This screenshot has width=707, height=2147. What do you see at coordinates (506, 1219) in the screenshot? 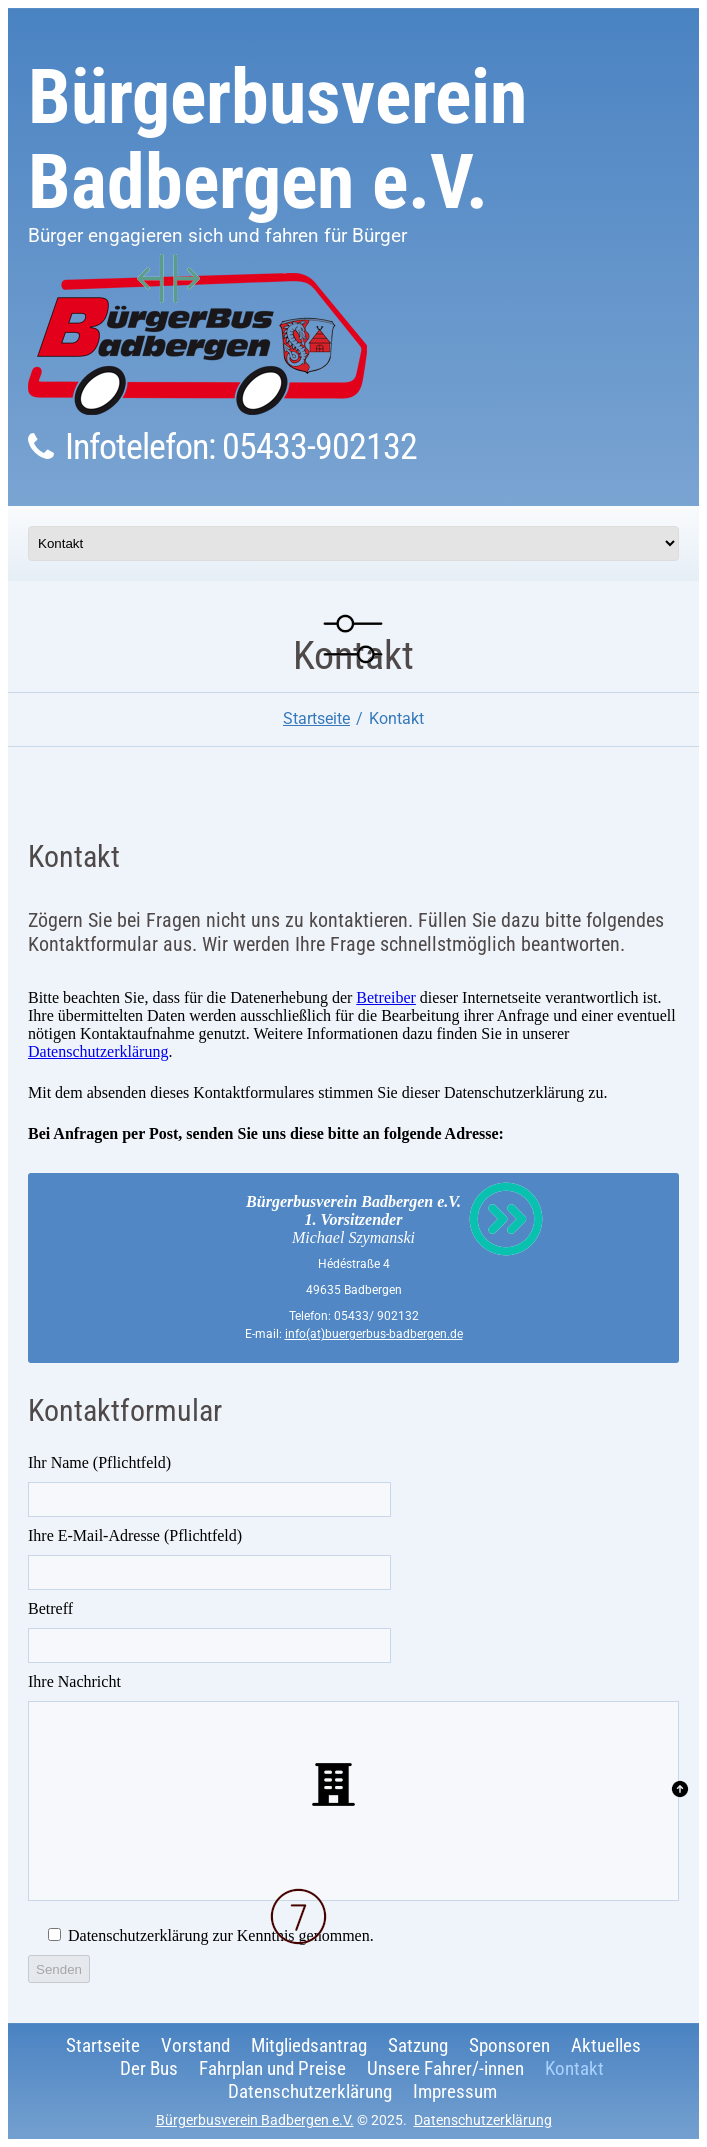
I see `skip forward or advance quickly` at bounding box center [506, 1219].